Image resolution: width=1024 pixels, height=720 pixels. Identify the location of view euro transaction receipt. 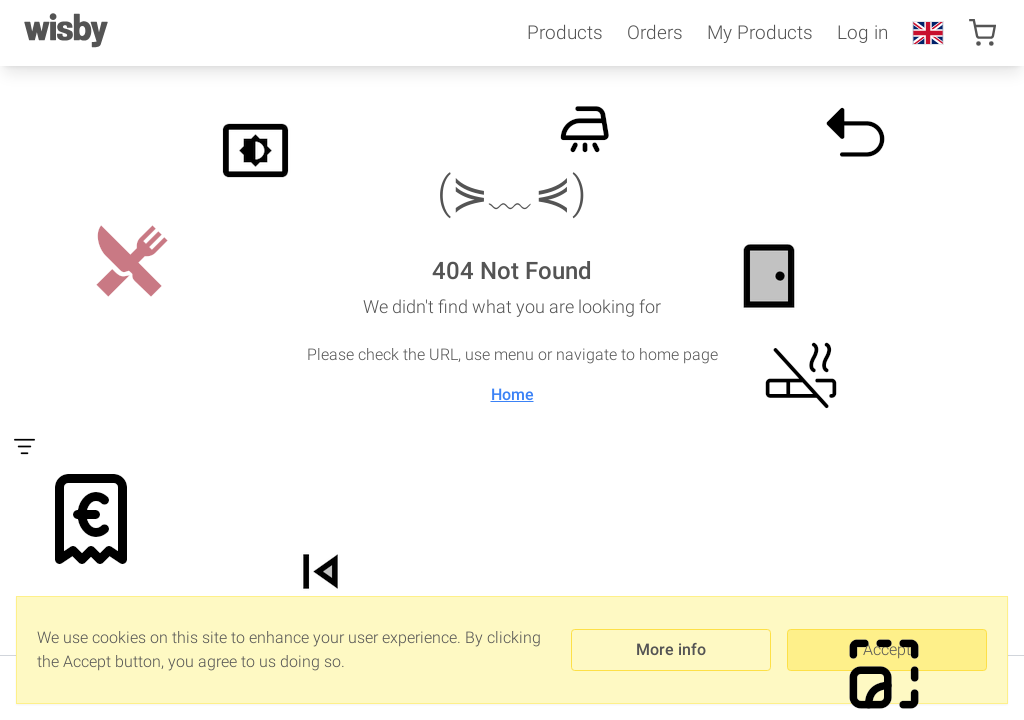
(91, 519).